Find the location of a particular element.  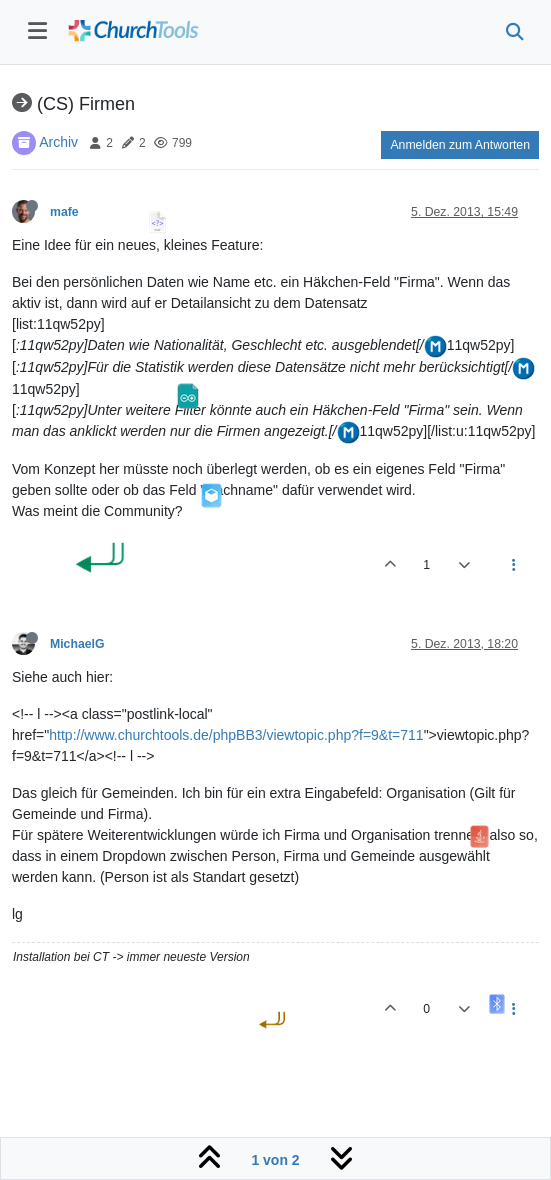

a PHP source code file is located at coordinates (157, 222).